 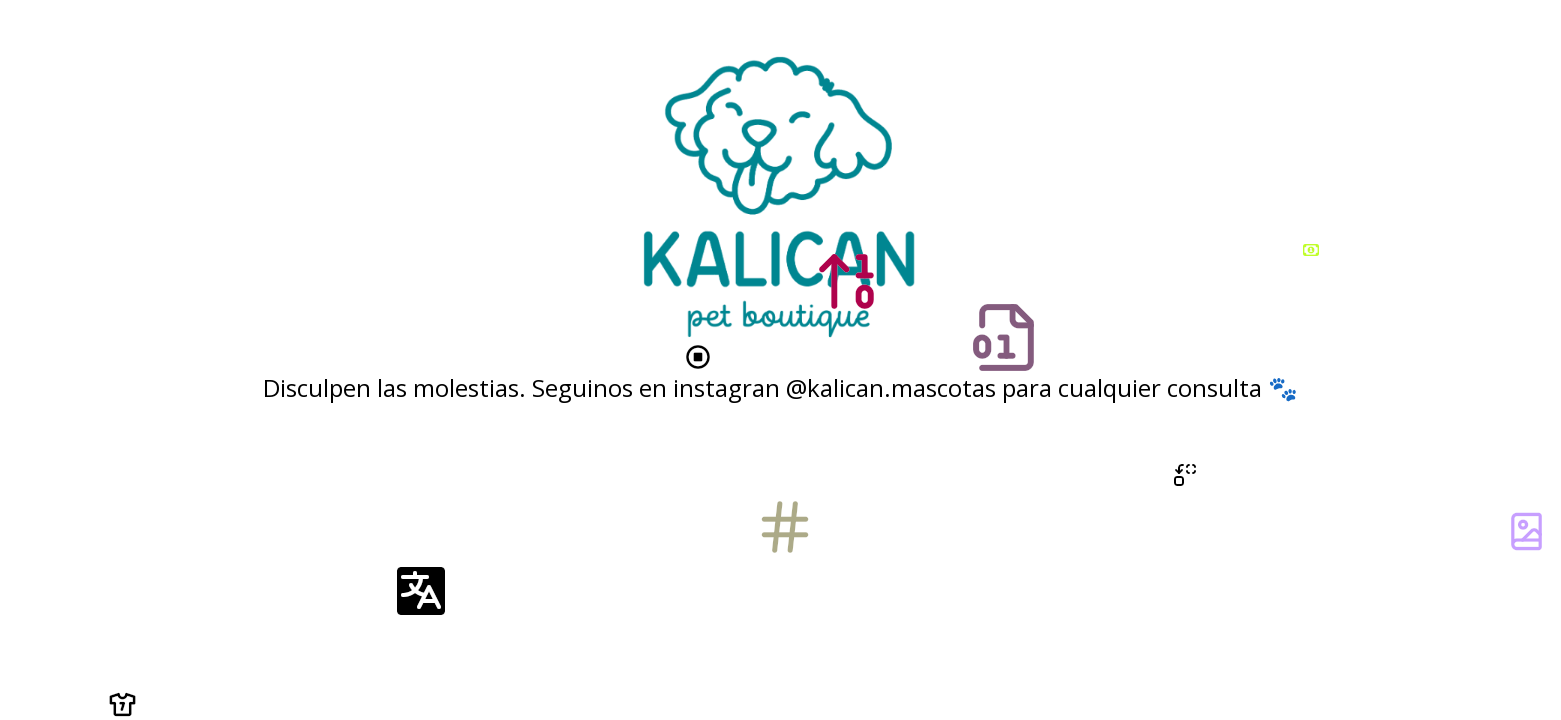 What do you see at coordinates (849, 281) in the screenshot?
I see `sort numerically in descending order (high to low)` at bounding box center [849, 281].